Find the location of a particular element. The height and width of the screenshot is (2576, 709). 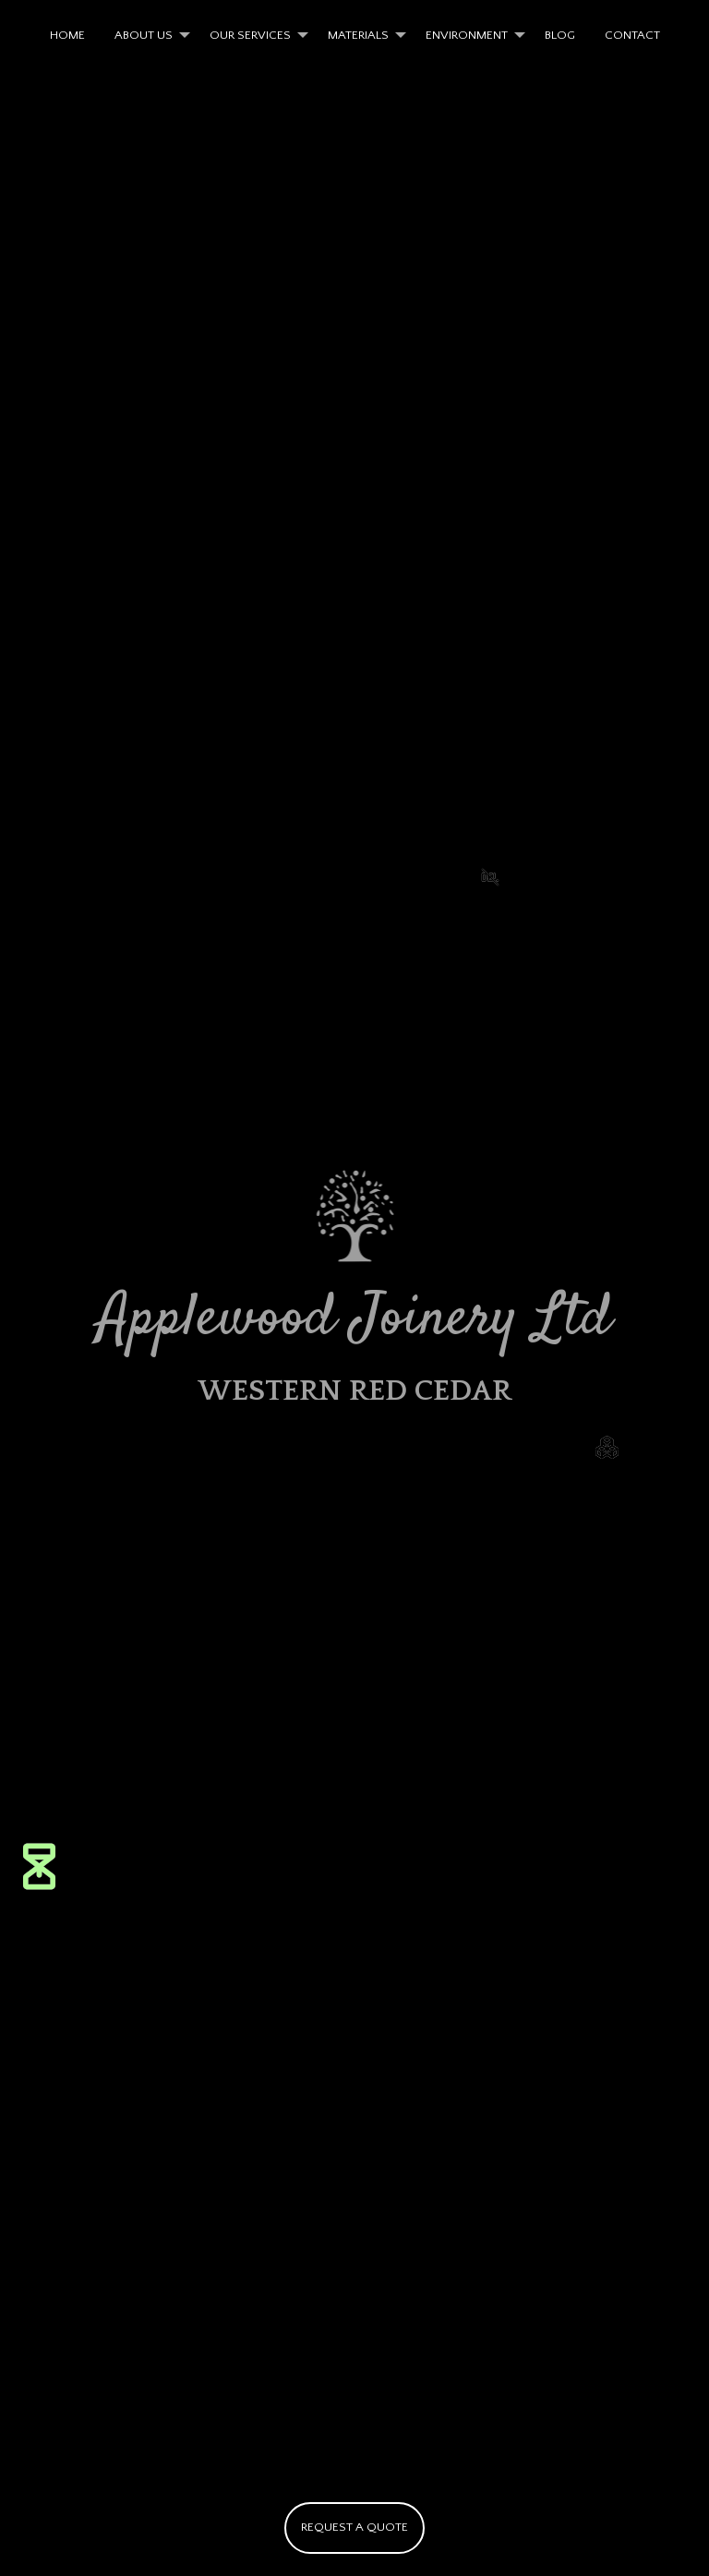

view all packages or deliveries is located at coordinates (607, 1447).